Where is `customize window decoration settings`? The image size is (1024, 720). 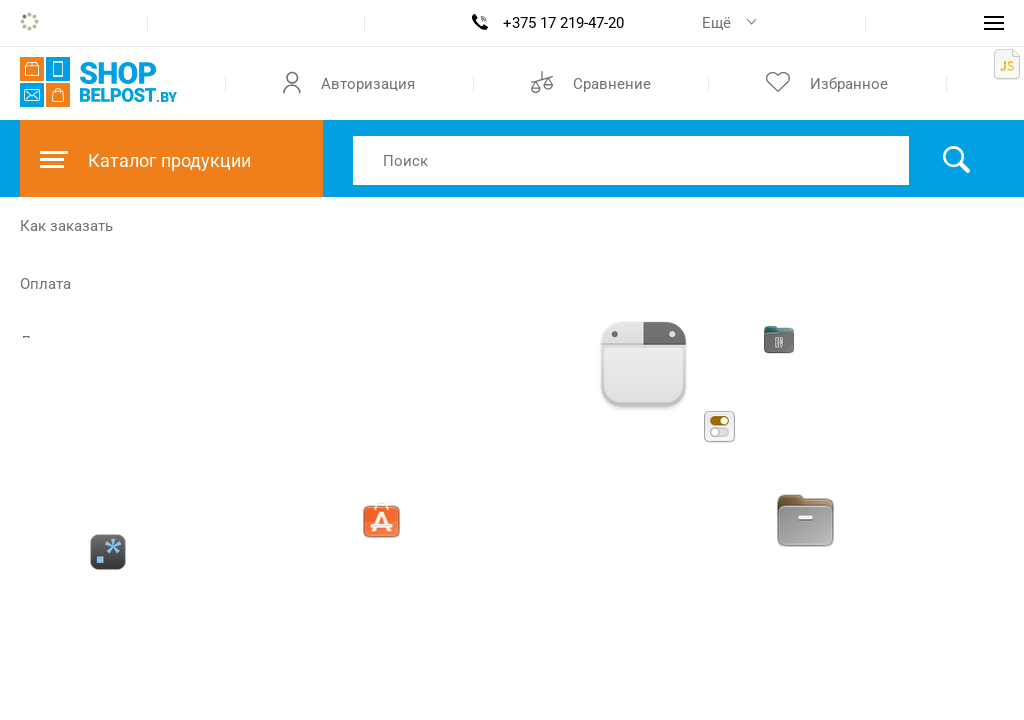
customize window decoration settings is located at coordinates (643, 364).